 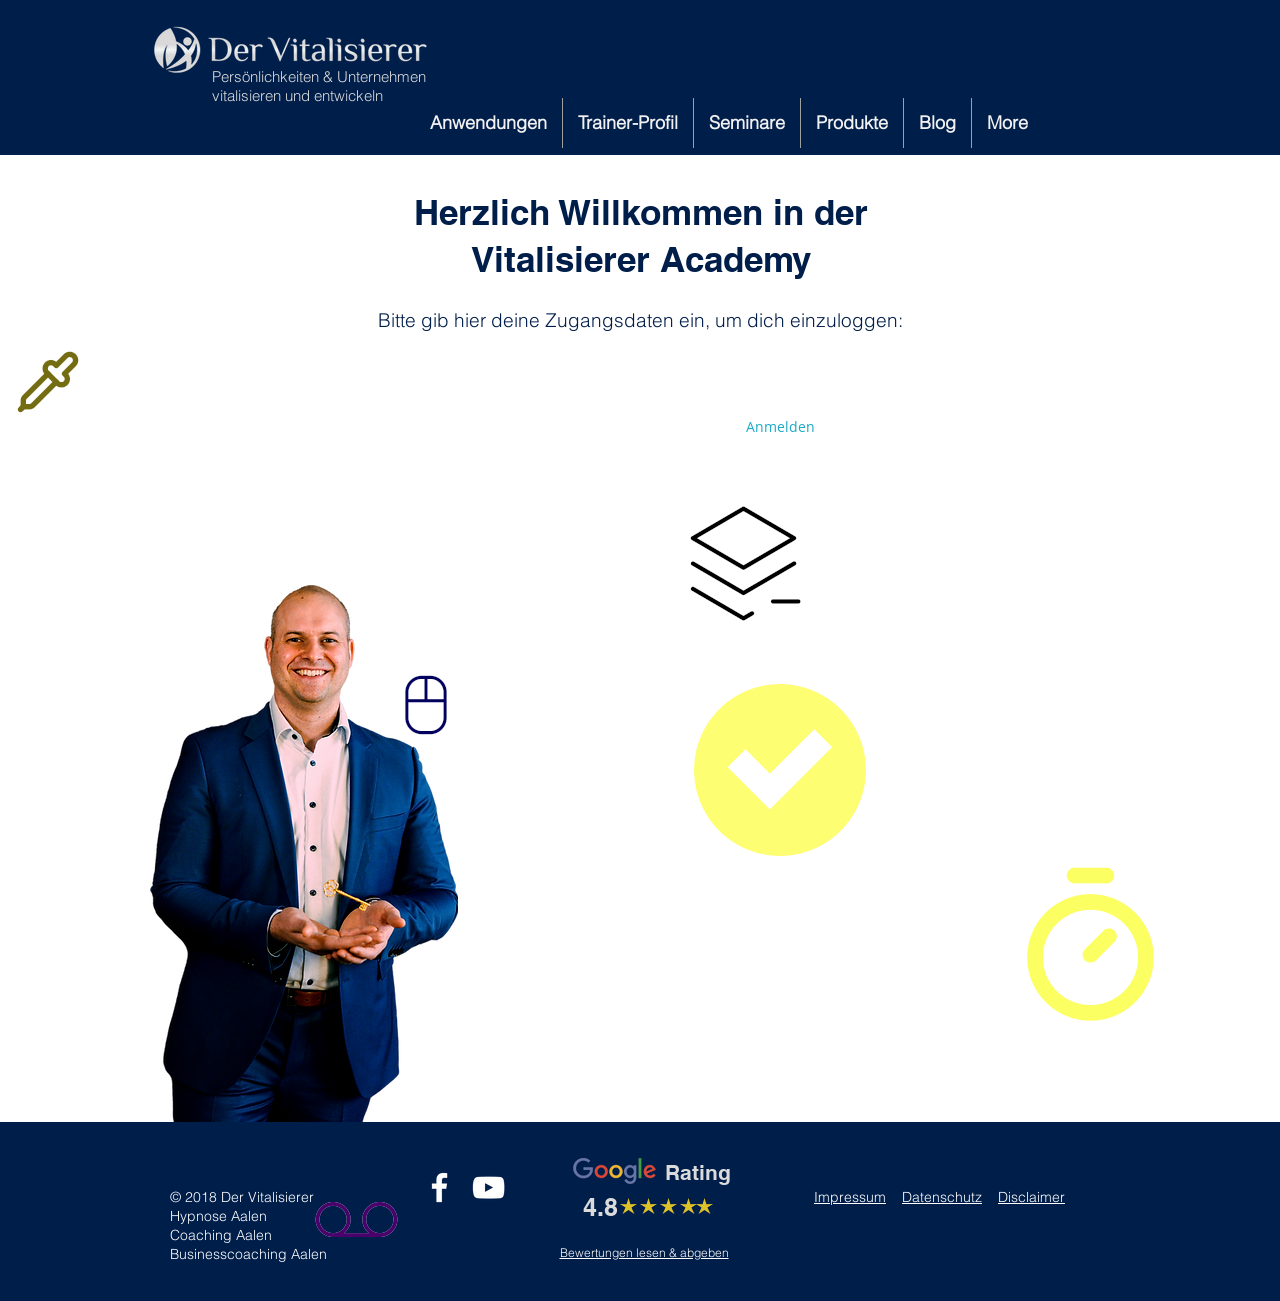 What do you see at coordinates (426, 705) in the screenshot?
I see `adjust mouse or pointer settings` at bounding box center [426, 705].